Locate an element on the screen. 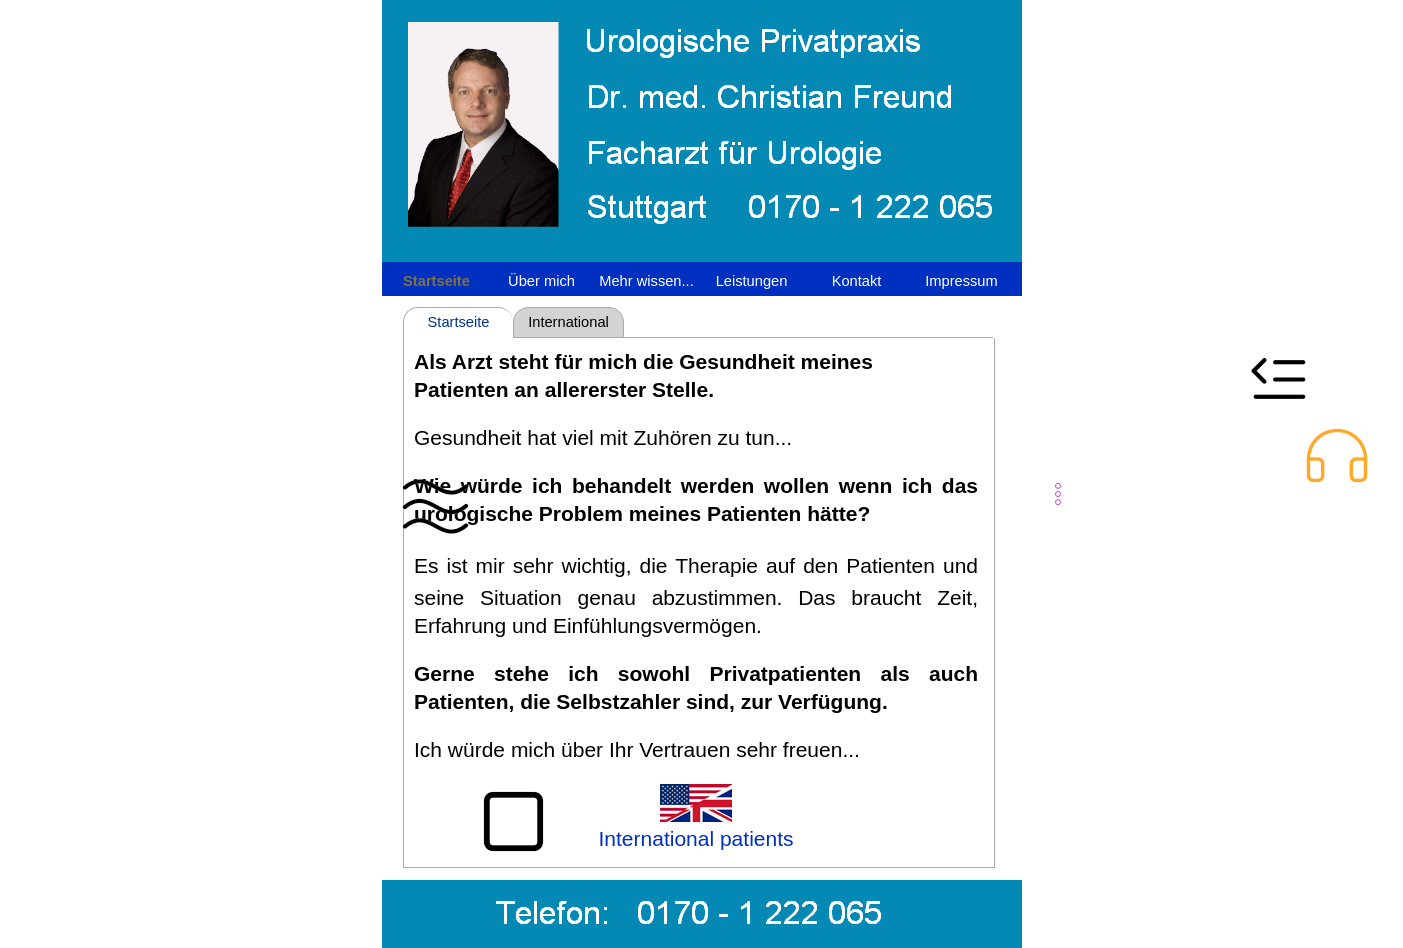 The width and height of the screenshot is (1403, 948). decrease text indentation is located at coordinates (1279, 379).